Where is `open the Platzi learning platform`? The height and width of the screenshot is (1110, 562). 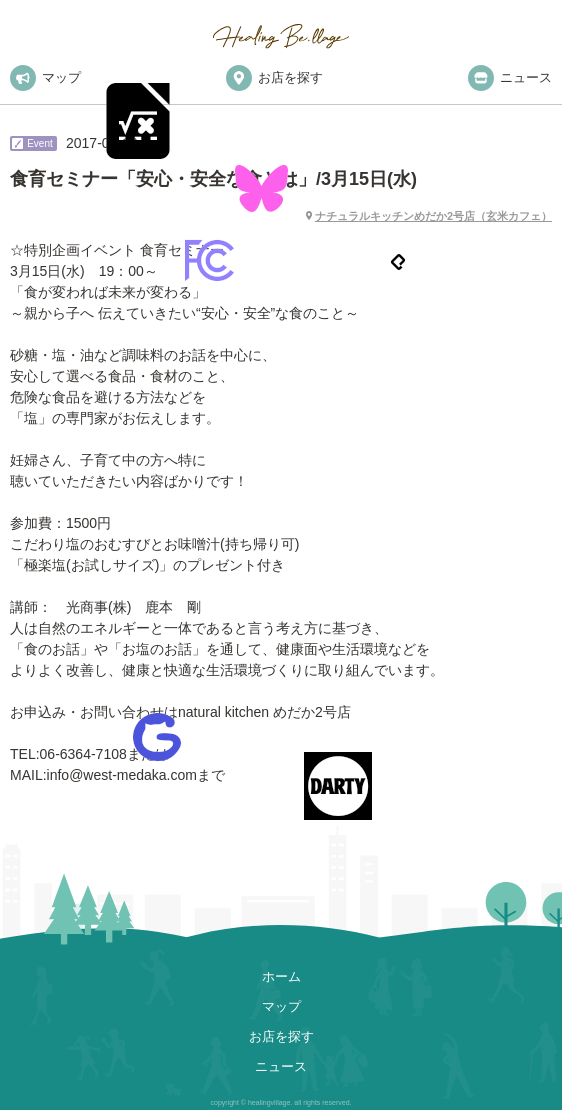
open the Platzi learning platform is located at coordinates (398, 262).